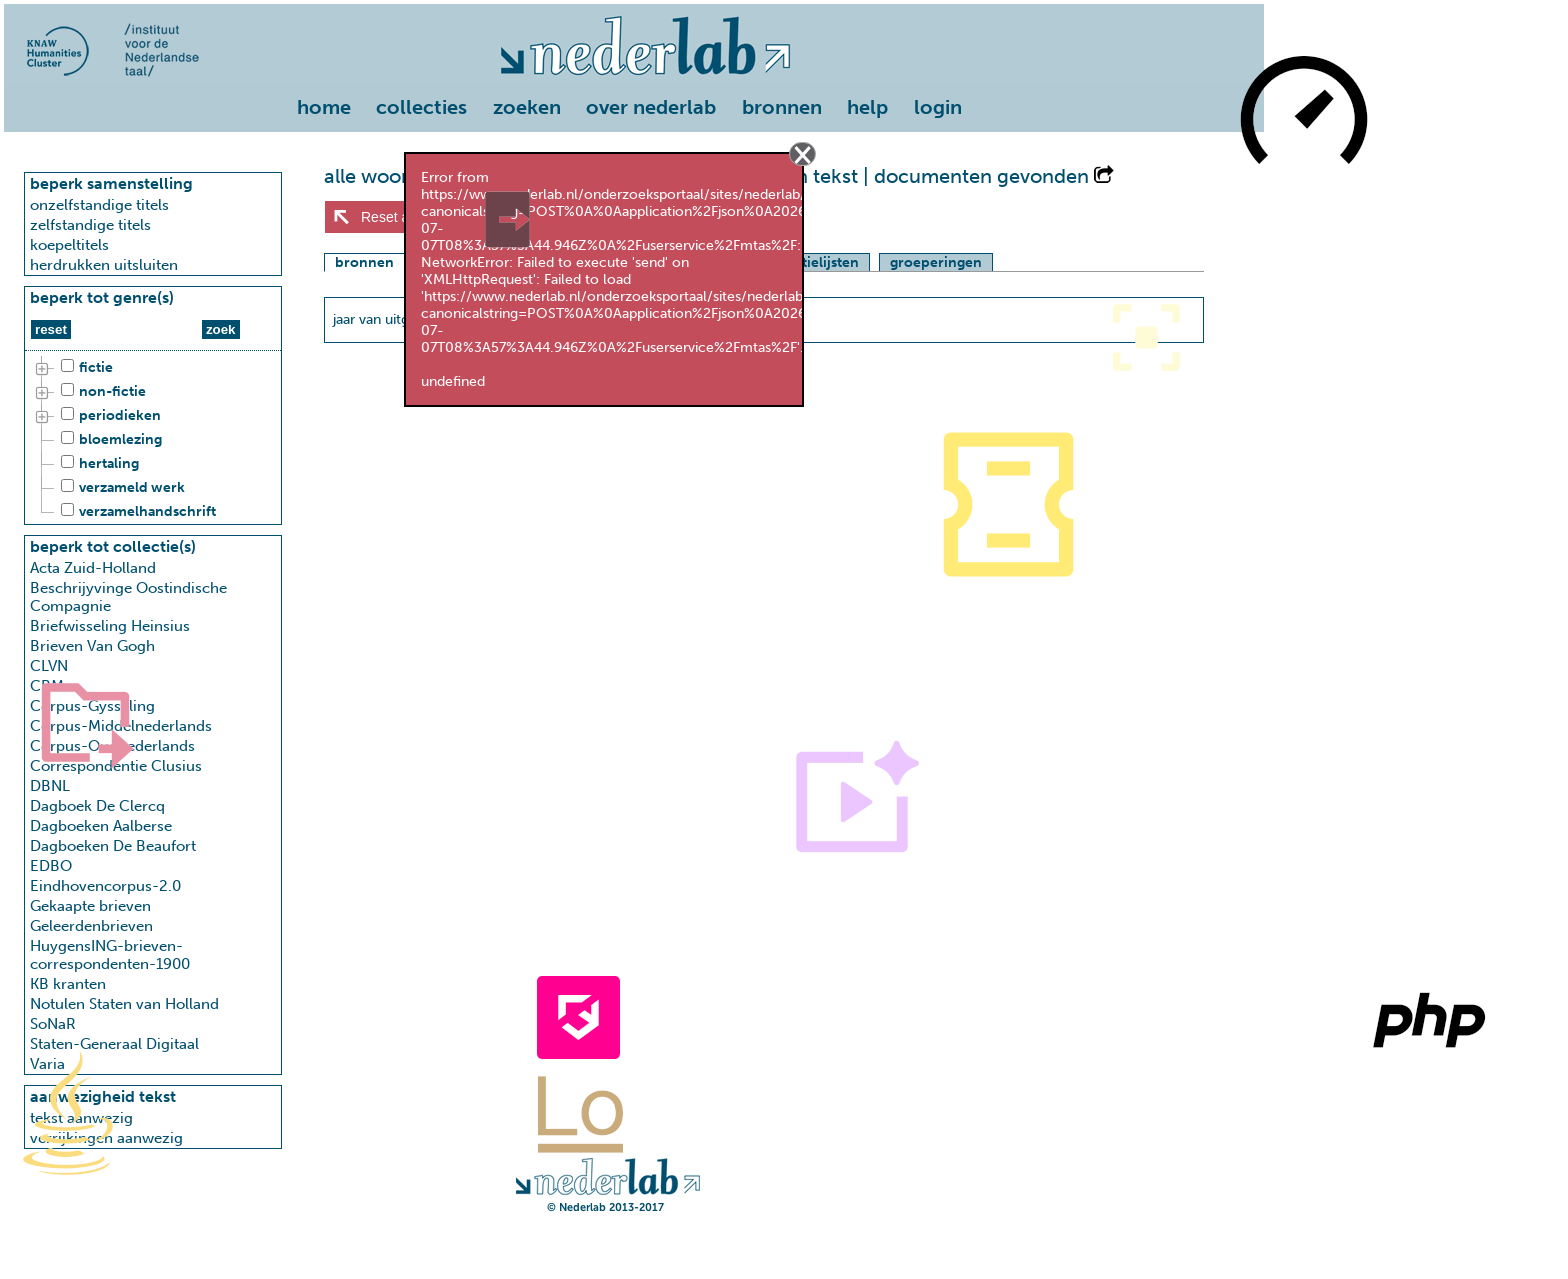 The height and width of the screenshot is (1279, 1568). What do you see at coordinates (578, 1017) in the screenshot?
I see `clubforce app or service logo` at bounding box center [578, 1017].